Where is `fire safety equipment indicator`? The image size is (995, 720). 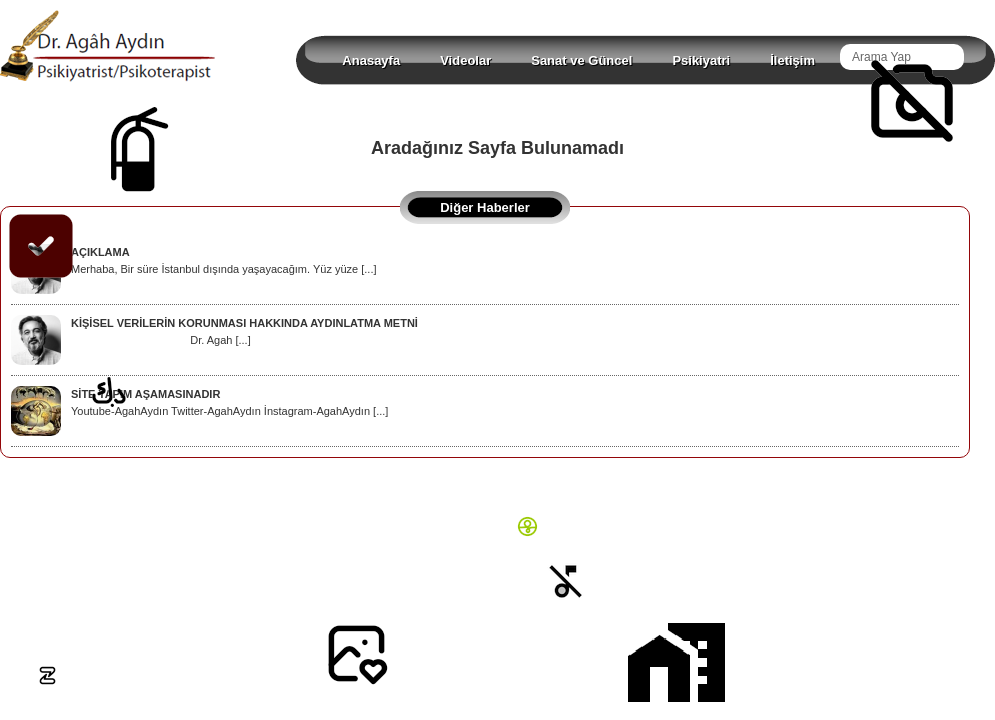 fire safety equipment indicator is located at coordinates (135, 150).